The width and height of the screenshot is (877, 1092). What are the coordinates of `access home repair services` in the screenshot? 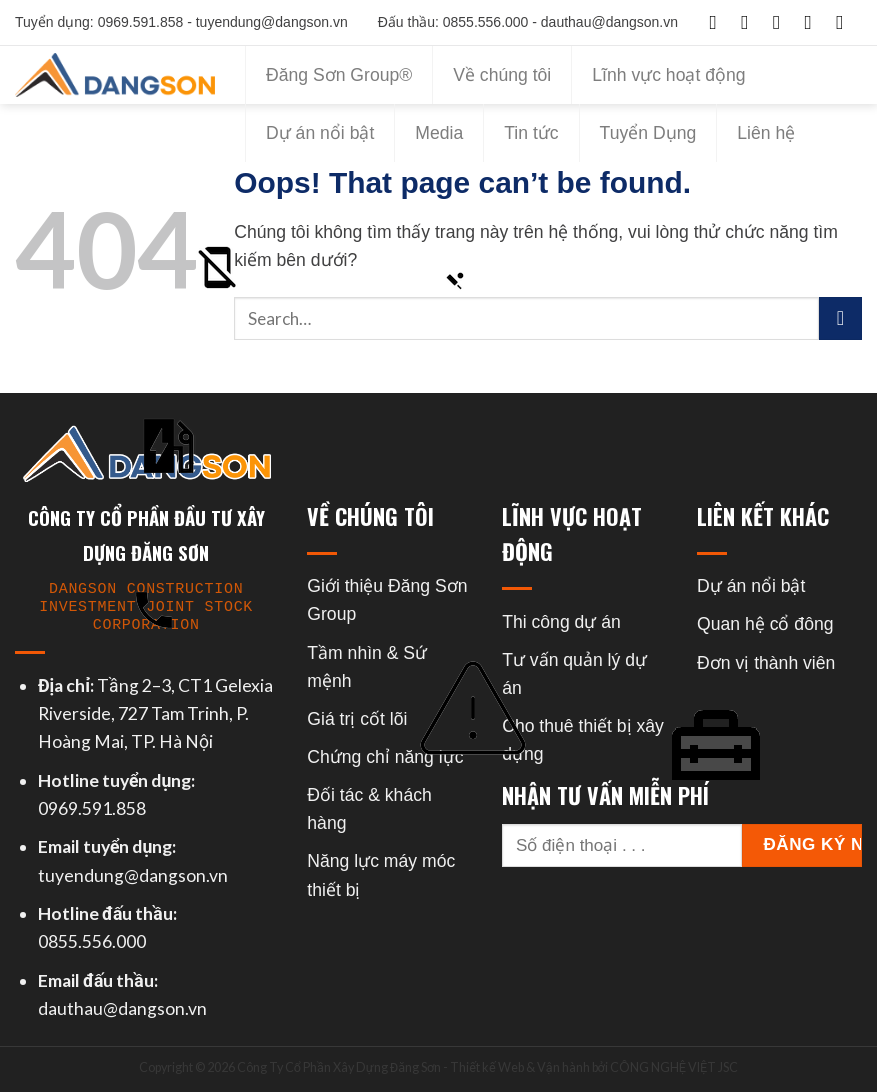 It's located at (716, 745).